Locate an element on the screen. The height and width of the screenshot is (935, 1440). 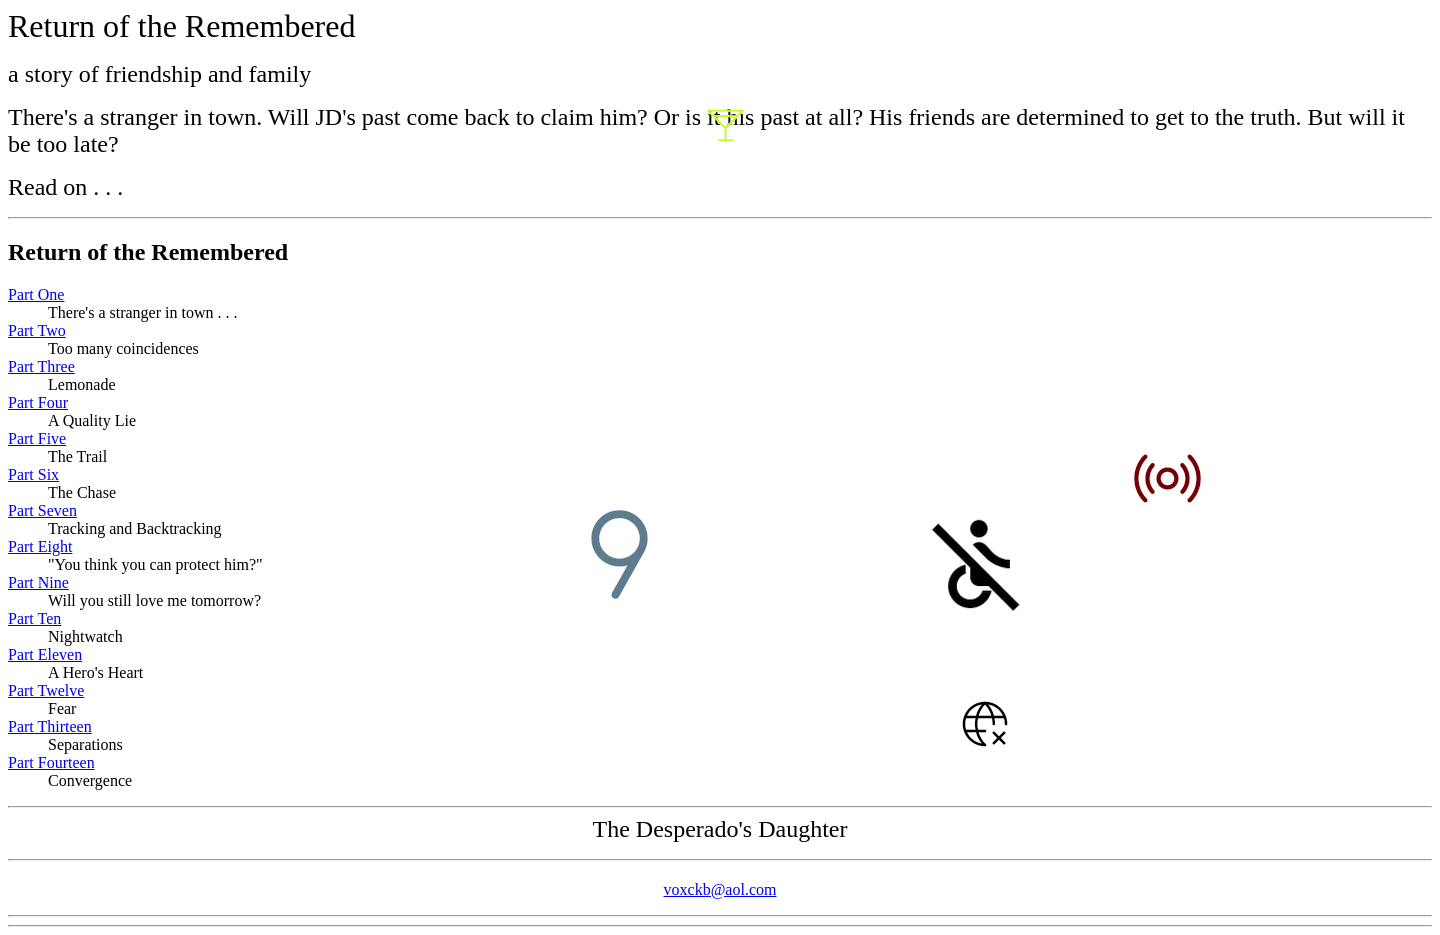
start a live broadcast or stream is located at coordinates (1167, 478).